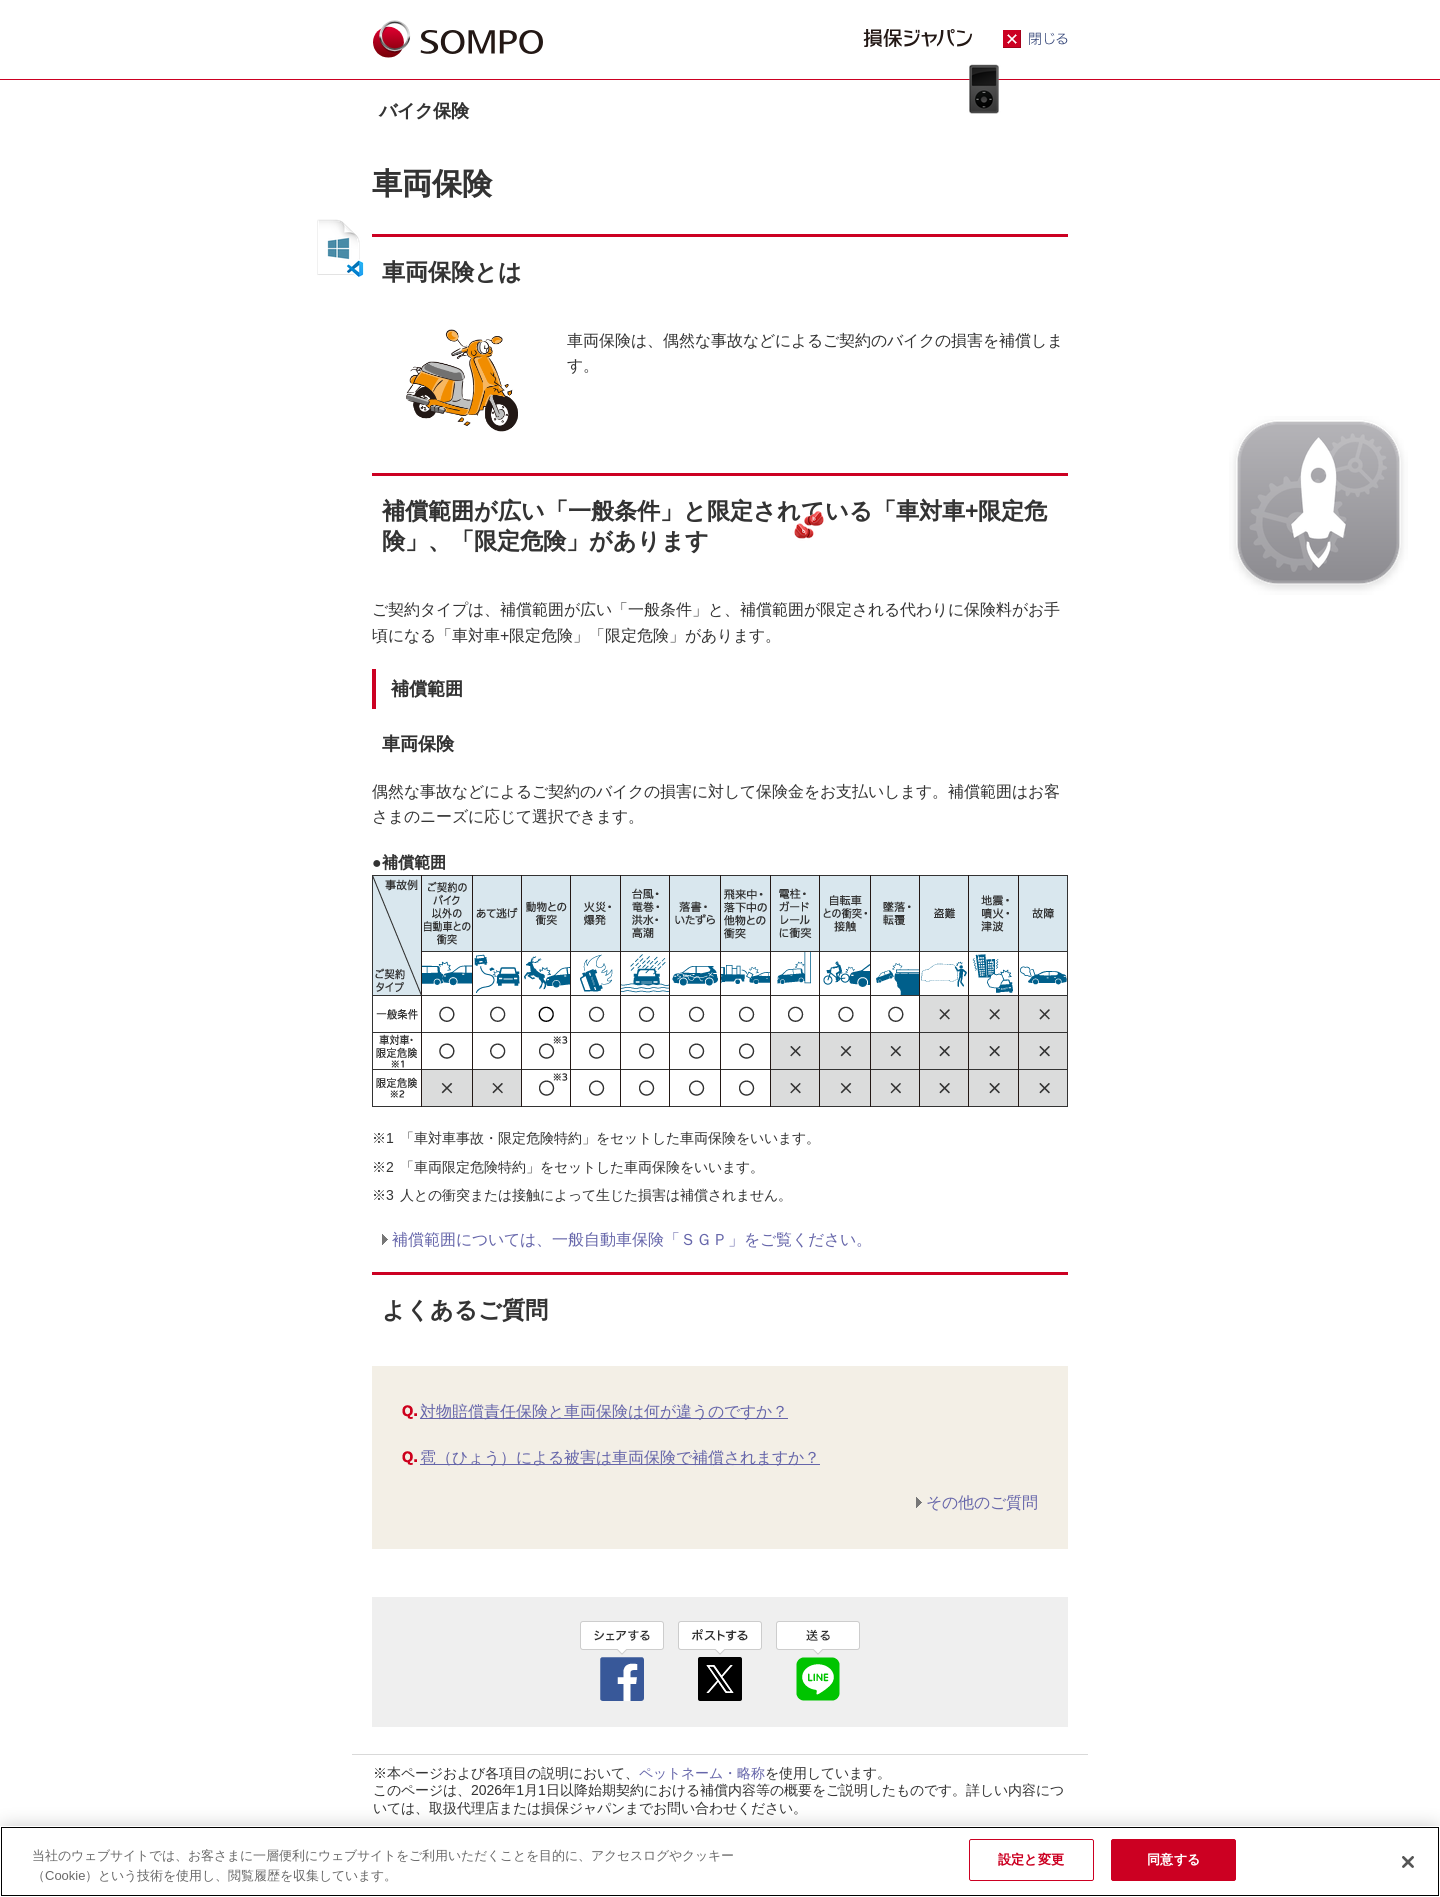 This screenshot has width=1440, height=1897. I want to click on open a batch file in Visual Studio Code, so click(338, 248).